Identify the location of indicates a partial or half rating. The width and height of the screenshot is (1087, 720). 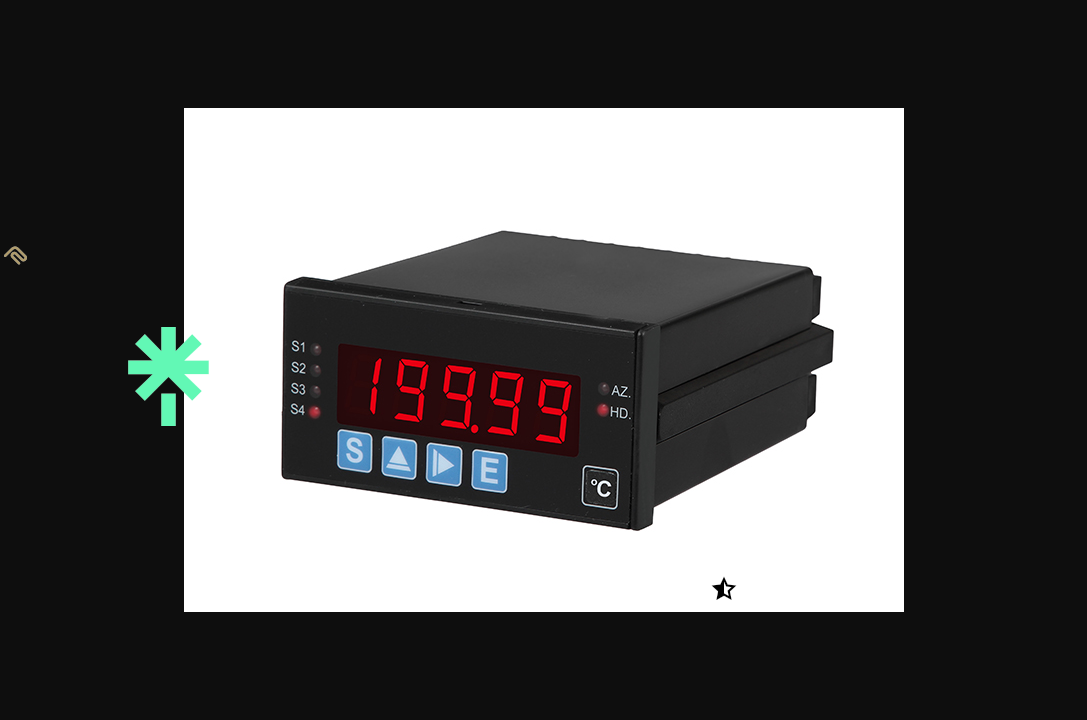
(724, 589).